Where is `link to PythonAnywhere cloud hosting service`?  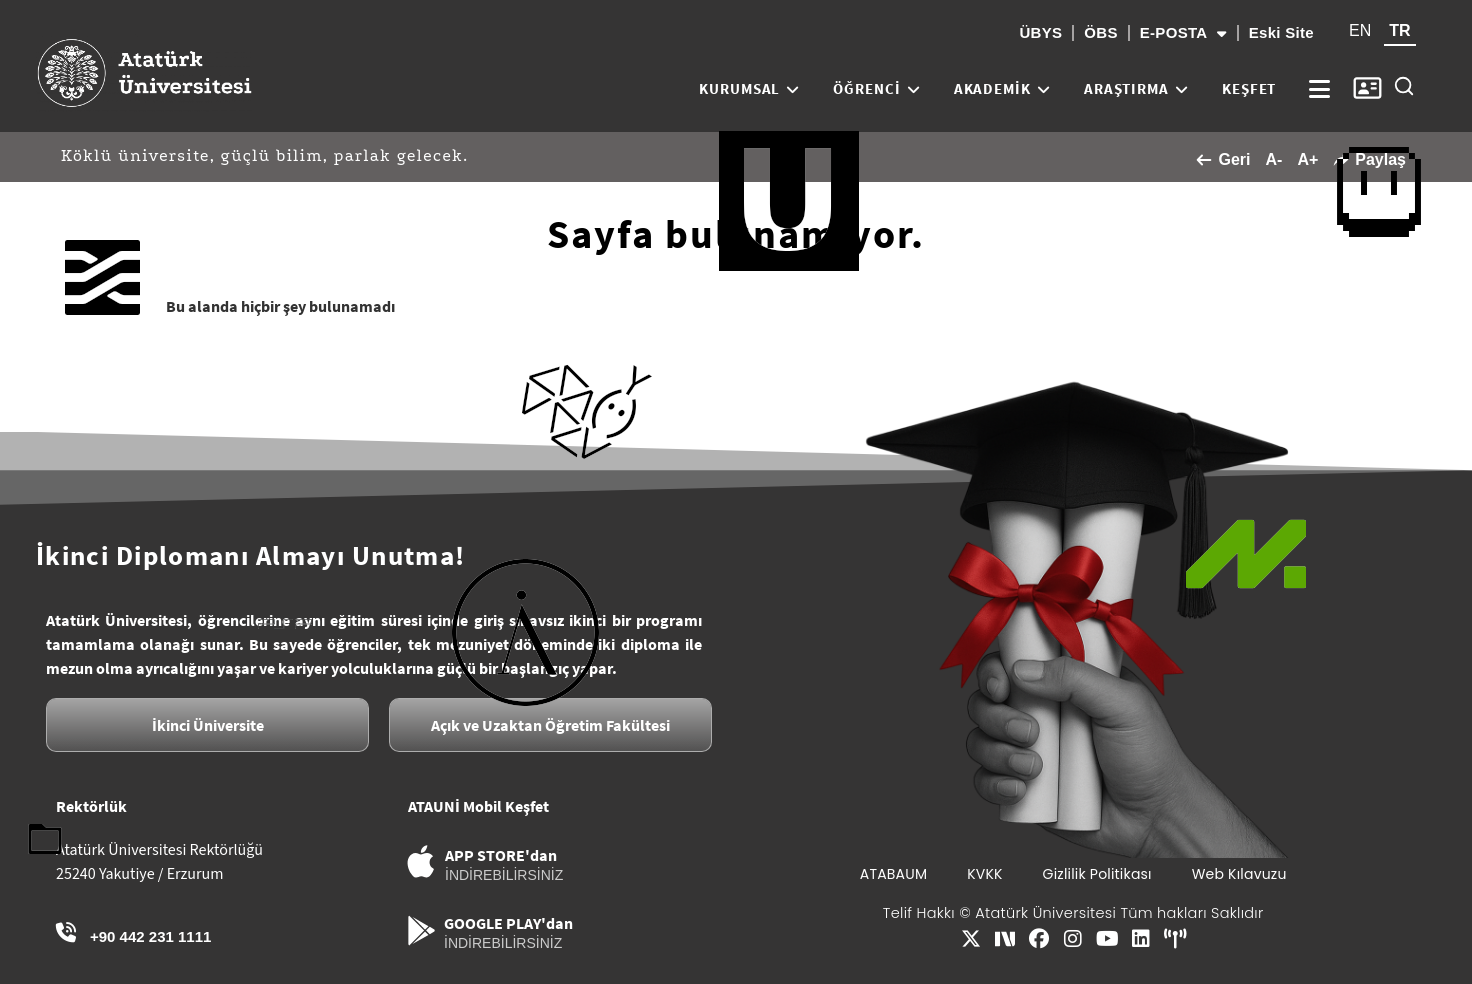 link to PythonAnywhere cloud hosting service is located at coordinates (587, 412).